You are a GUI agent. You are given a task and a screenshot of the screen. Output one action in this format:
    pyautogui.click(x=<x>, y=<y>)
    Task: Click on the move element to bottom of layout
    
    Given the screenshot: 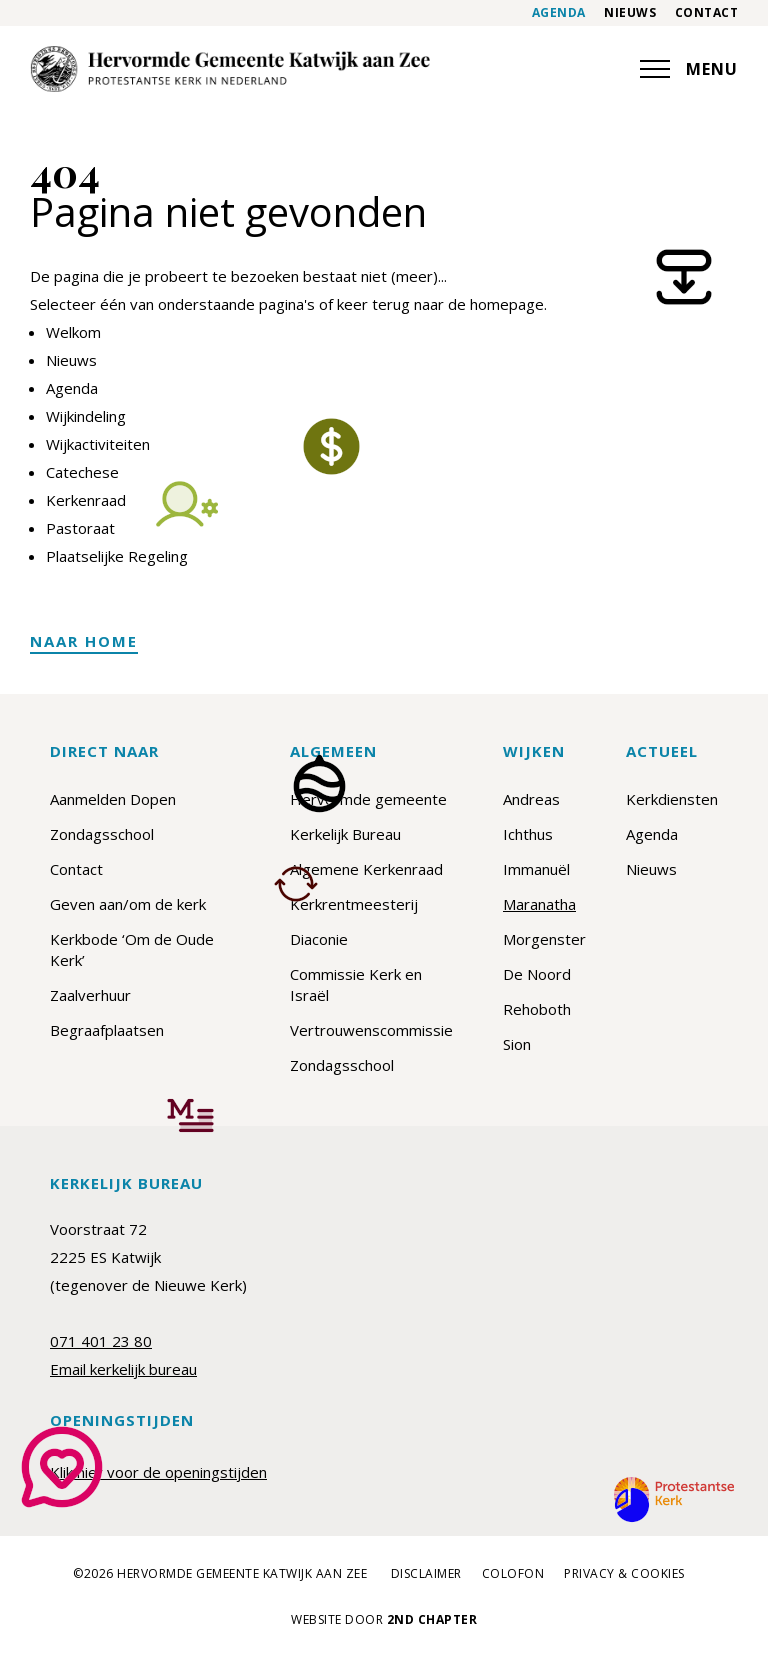 What is the action you would take?
    pyautogui.click(x=684, y=277)
    